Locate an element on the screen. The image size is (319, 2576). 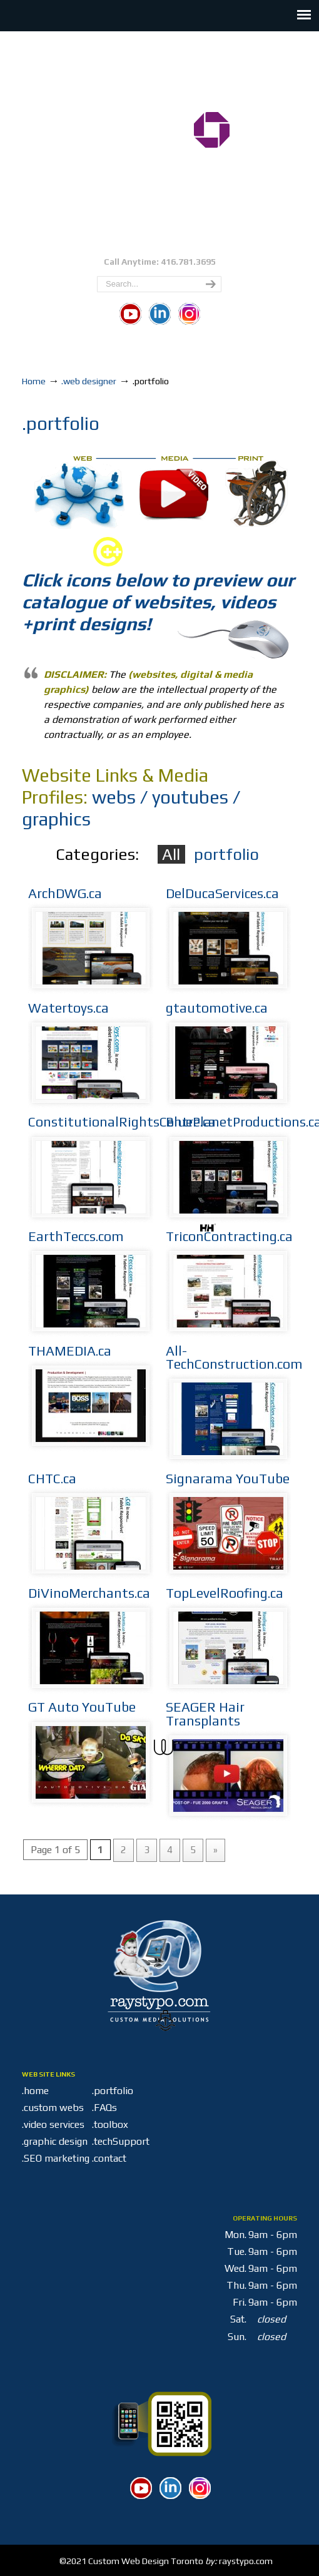
visit the Helly Hansen website is located at coordinates (208, 1227).